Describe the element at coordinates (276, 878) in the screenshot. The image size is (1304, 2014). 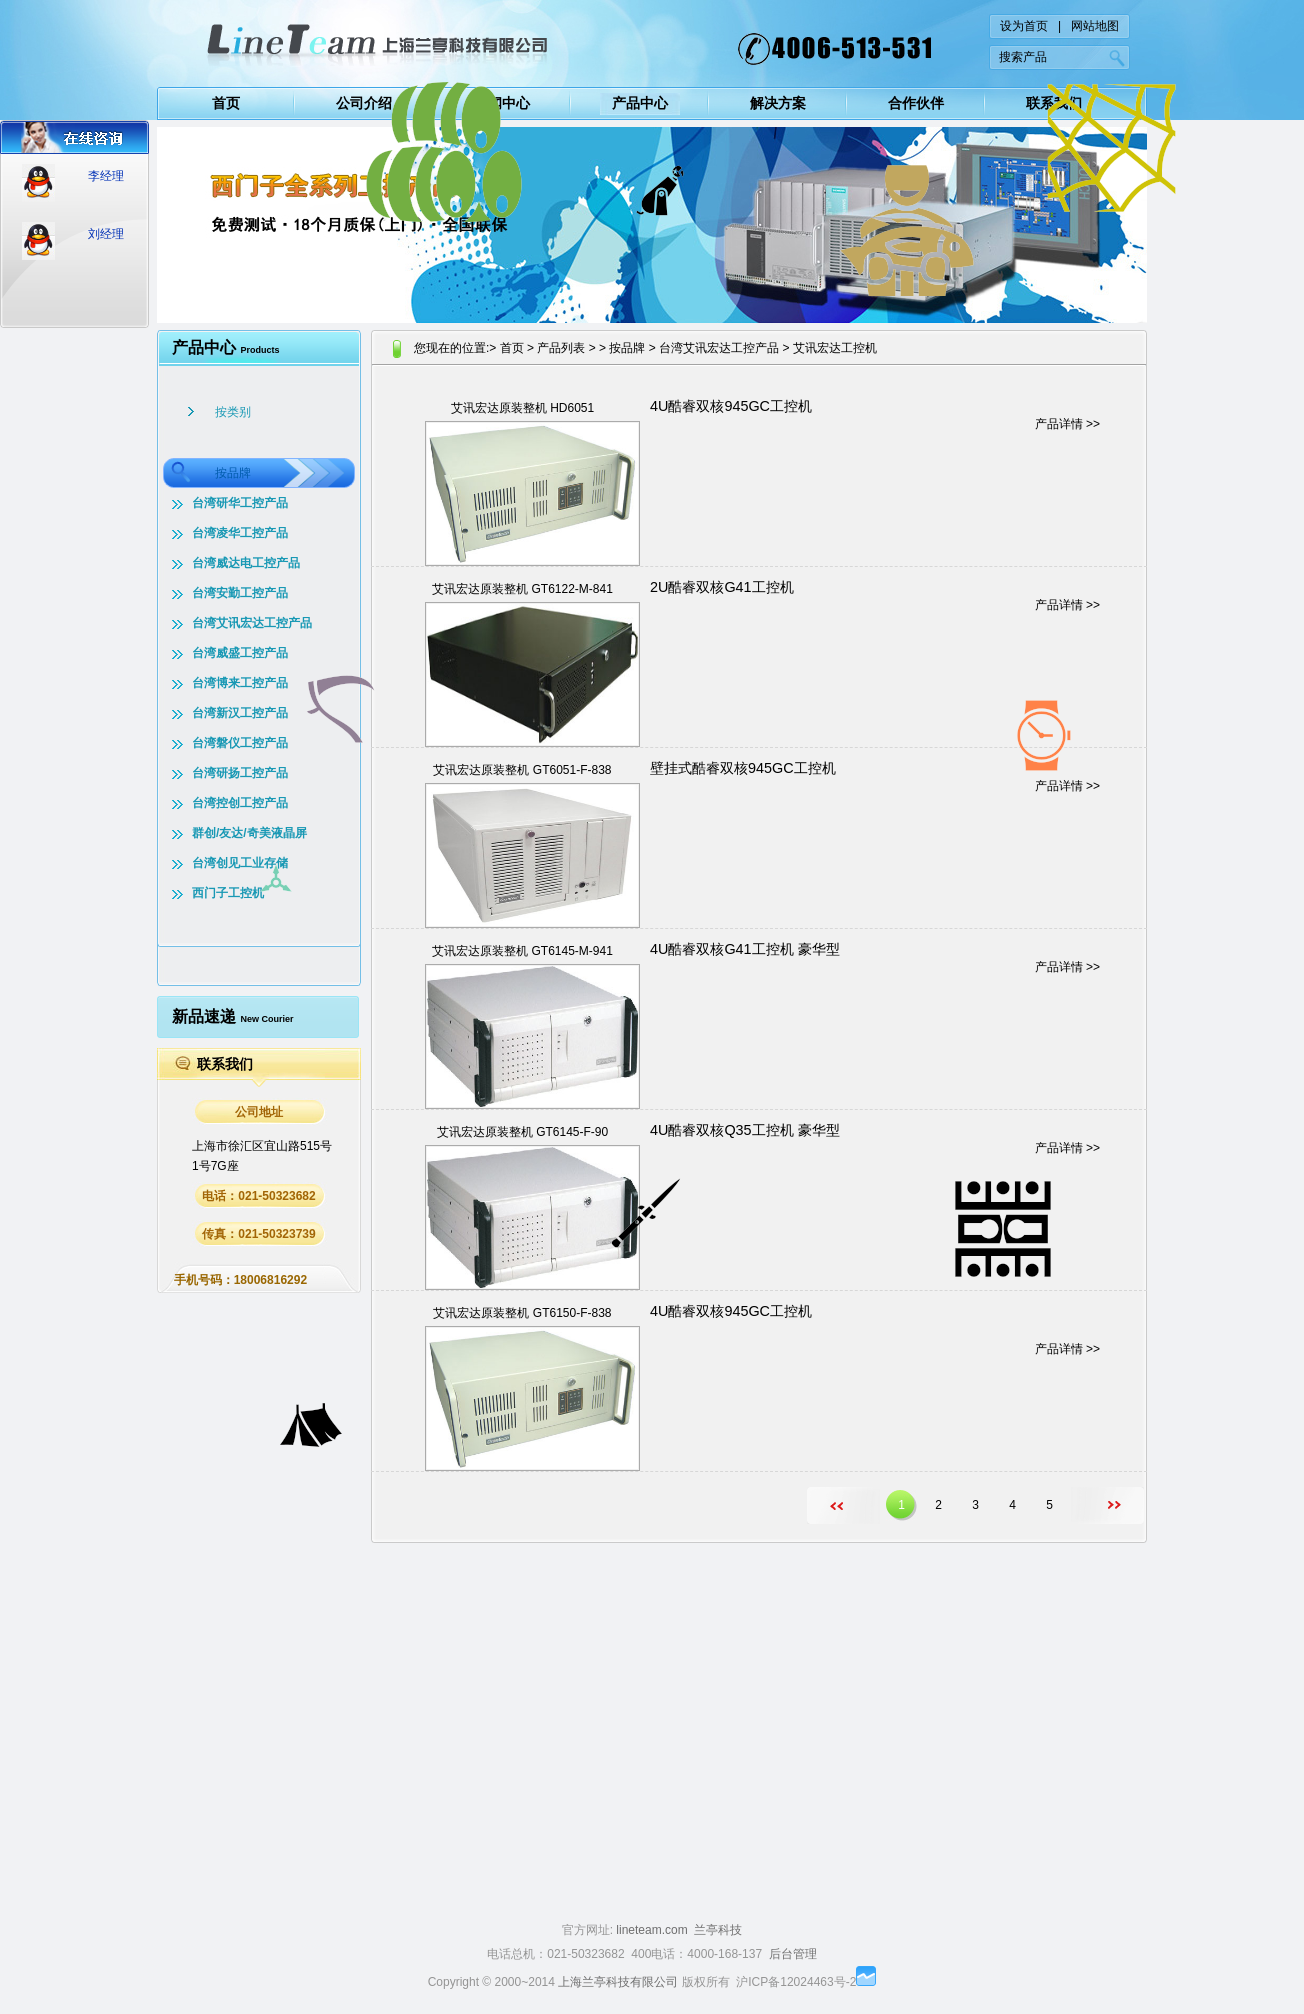
I see `throwing weapon icon in a game inventory` at that location.